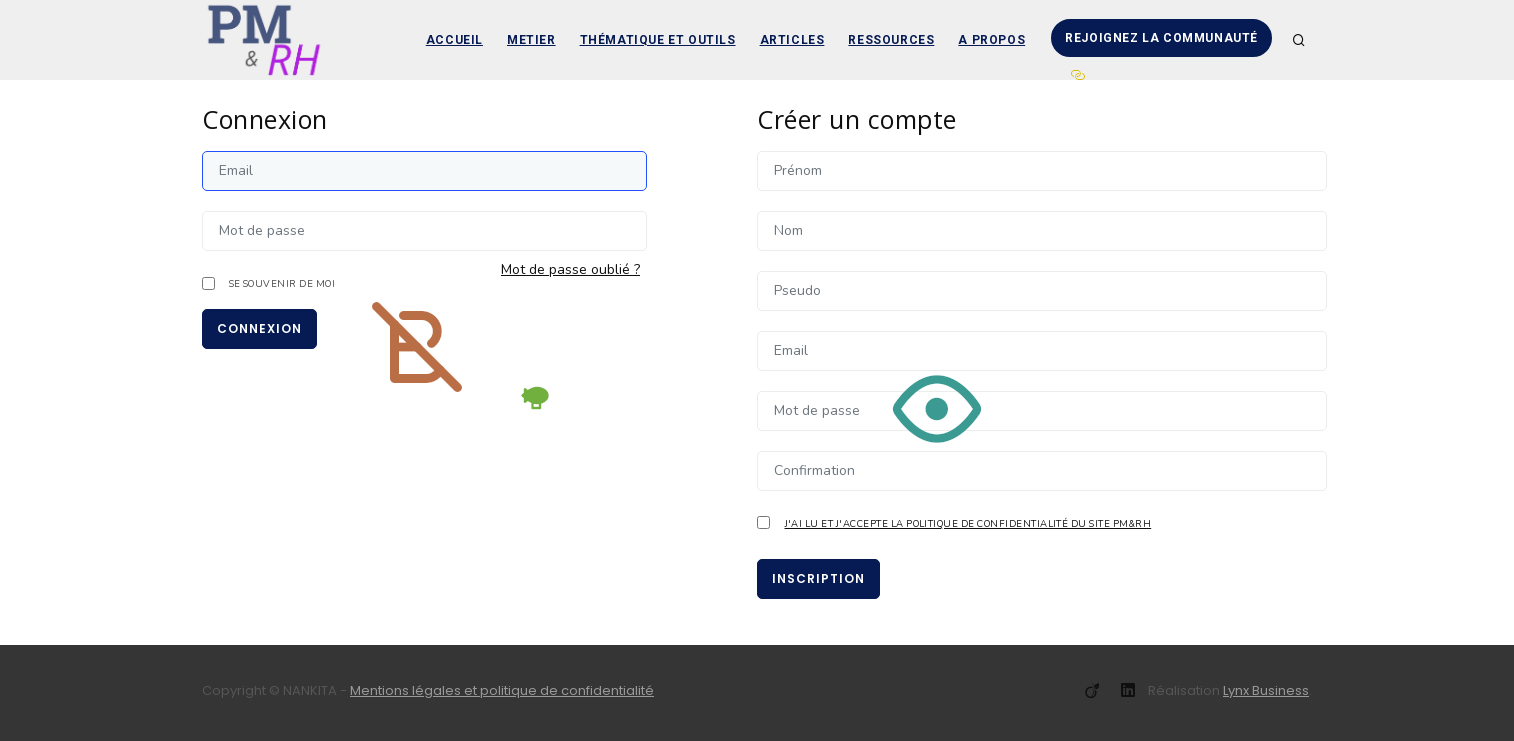 The height and width of the screenshot is (741, 1514). I want to click on access airship or blimp travel options, so click(535, 398).